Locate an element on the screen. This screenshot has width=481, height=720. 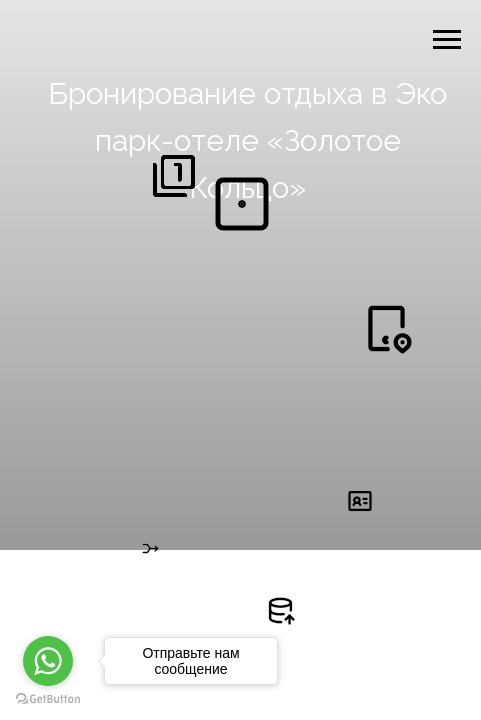
indicates first item in a numbered series or gallery is located at coordinates (174, 176).